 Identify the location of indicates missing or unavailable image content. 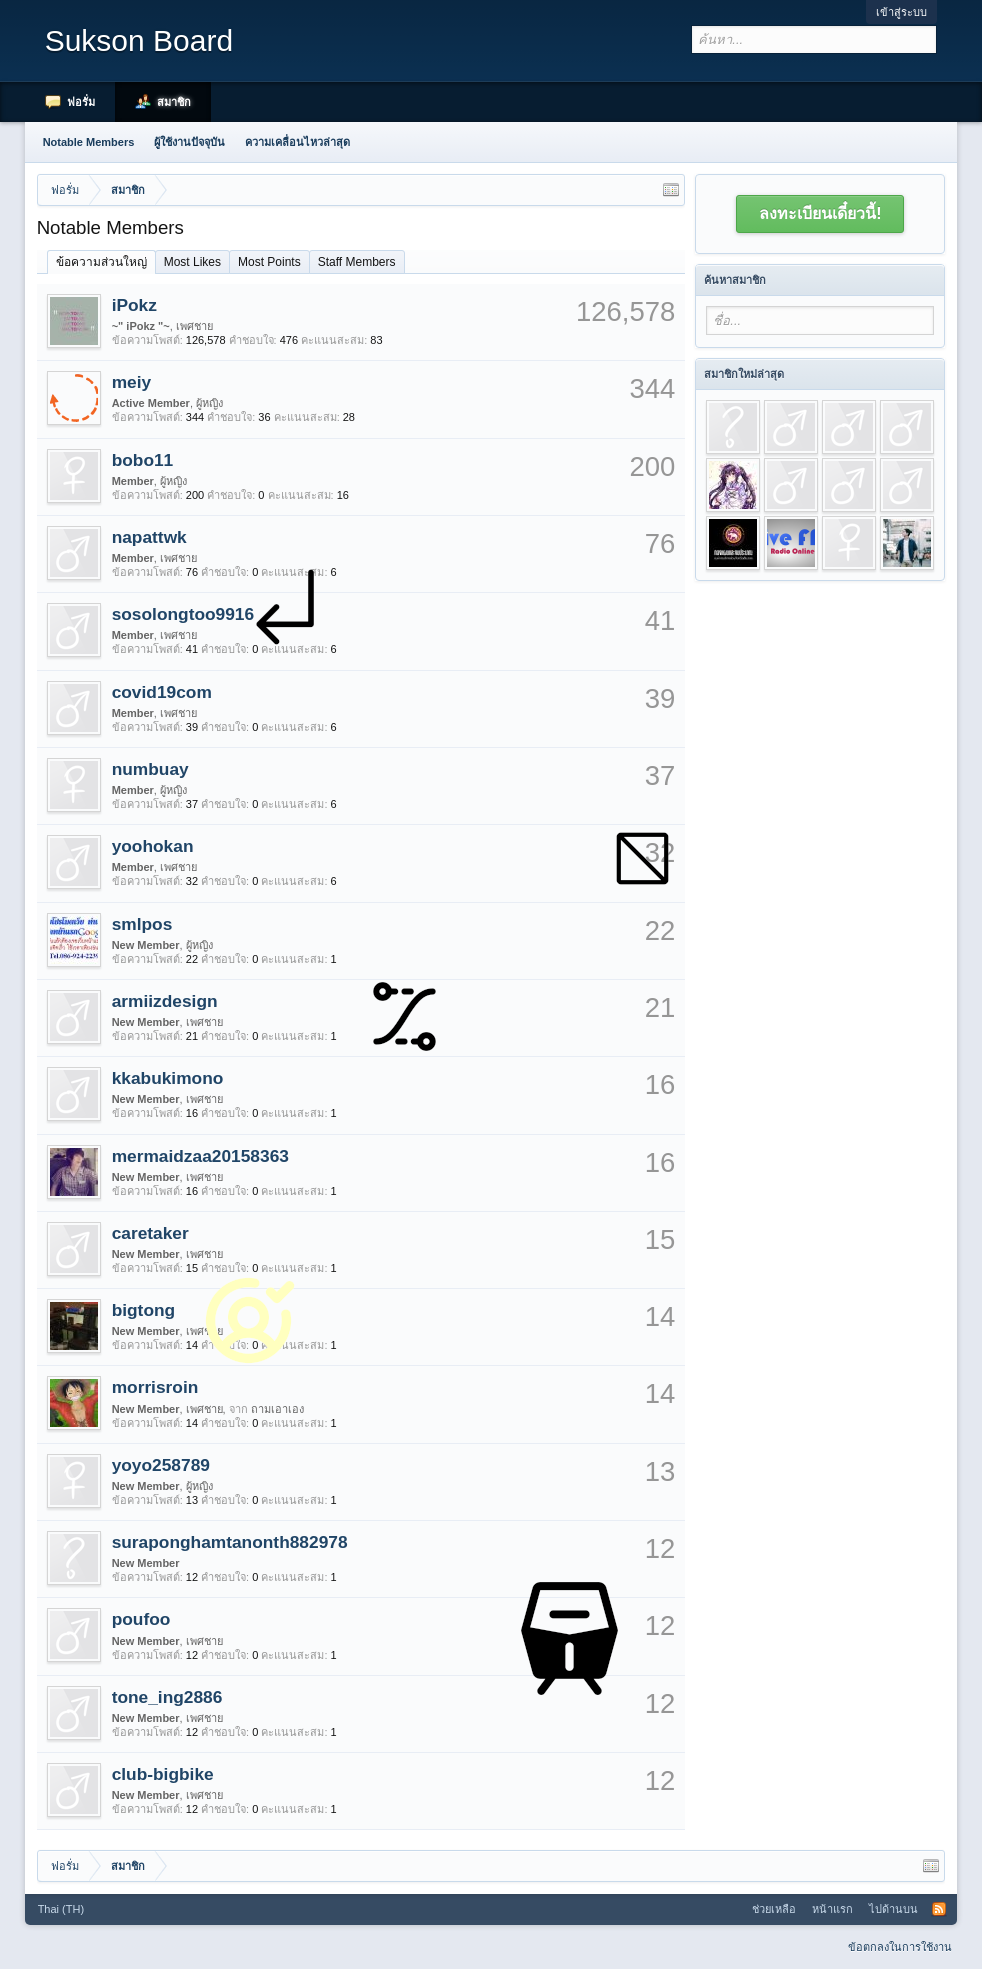
(642, 858).